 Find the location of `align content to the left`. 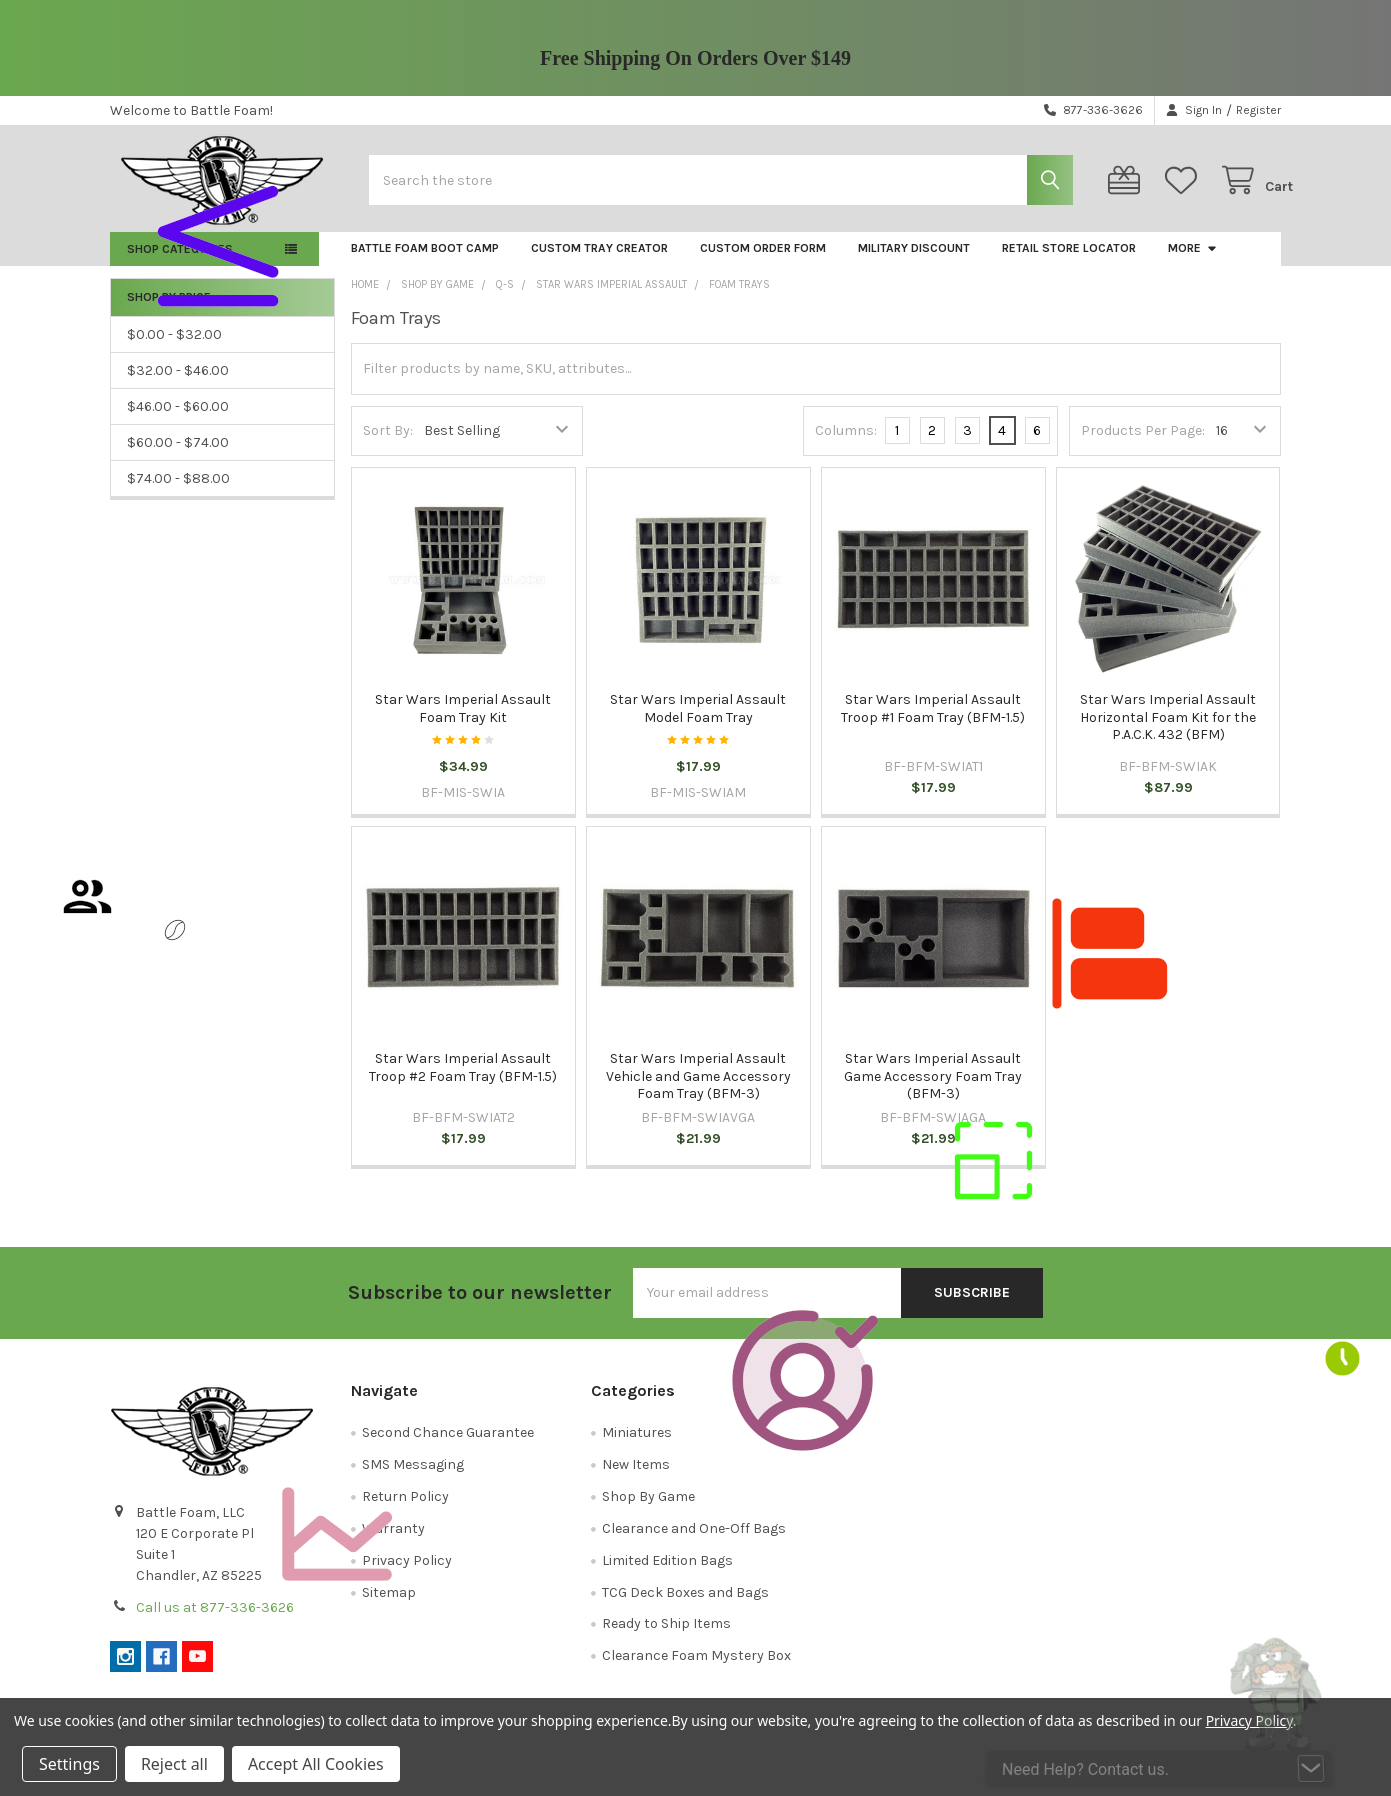

align content to the left is located at coordinates (1107, 953).